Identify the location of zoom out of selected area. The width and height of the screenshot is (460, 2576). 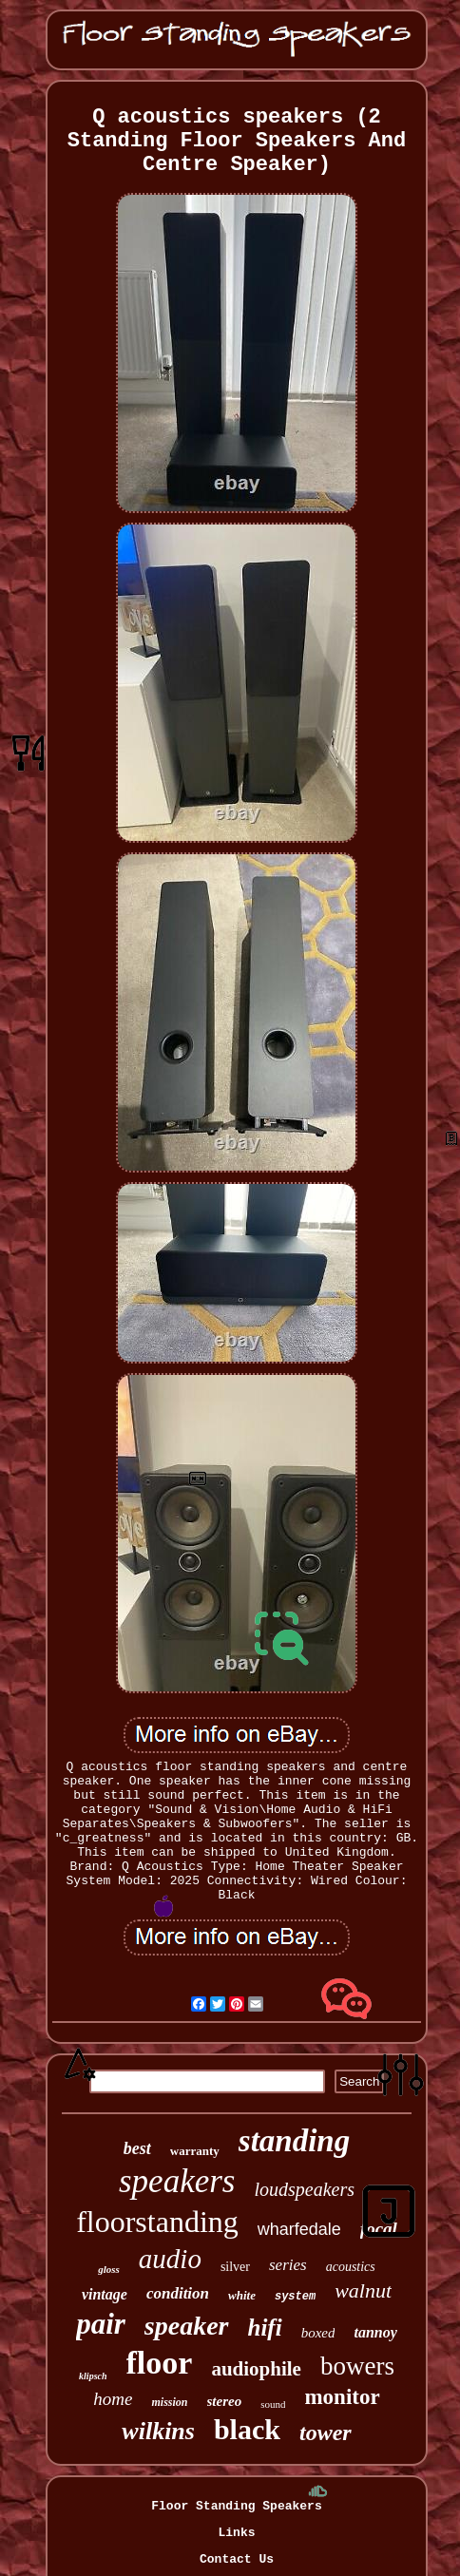
(280, 1637).